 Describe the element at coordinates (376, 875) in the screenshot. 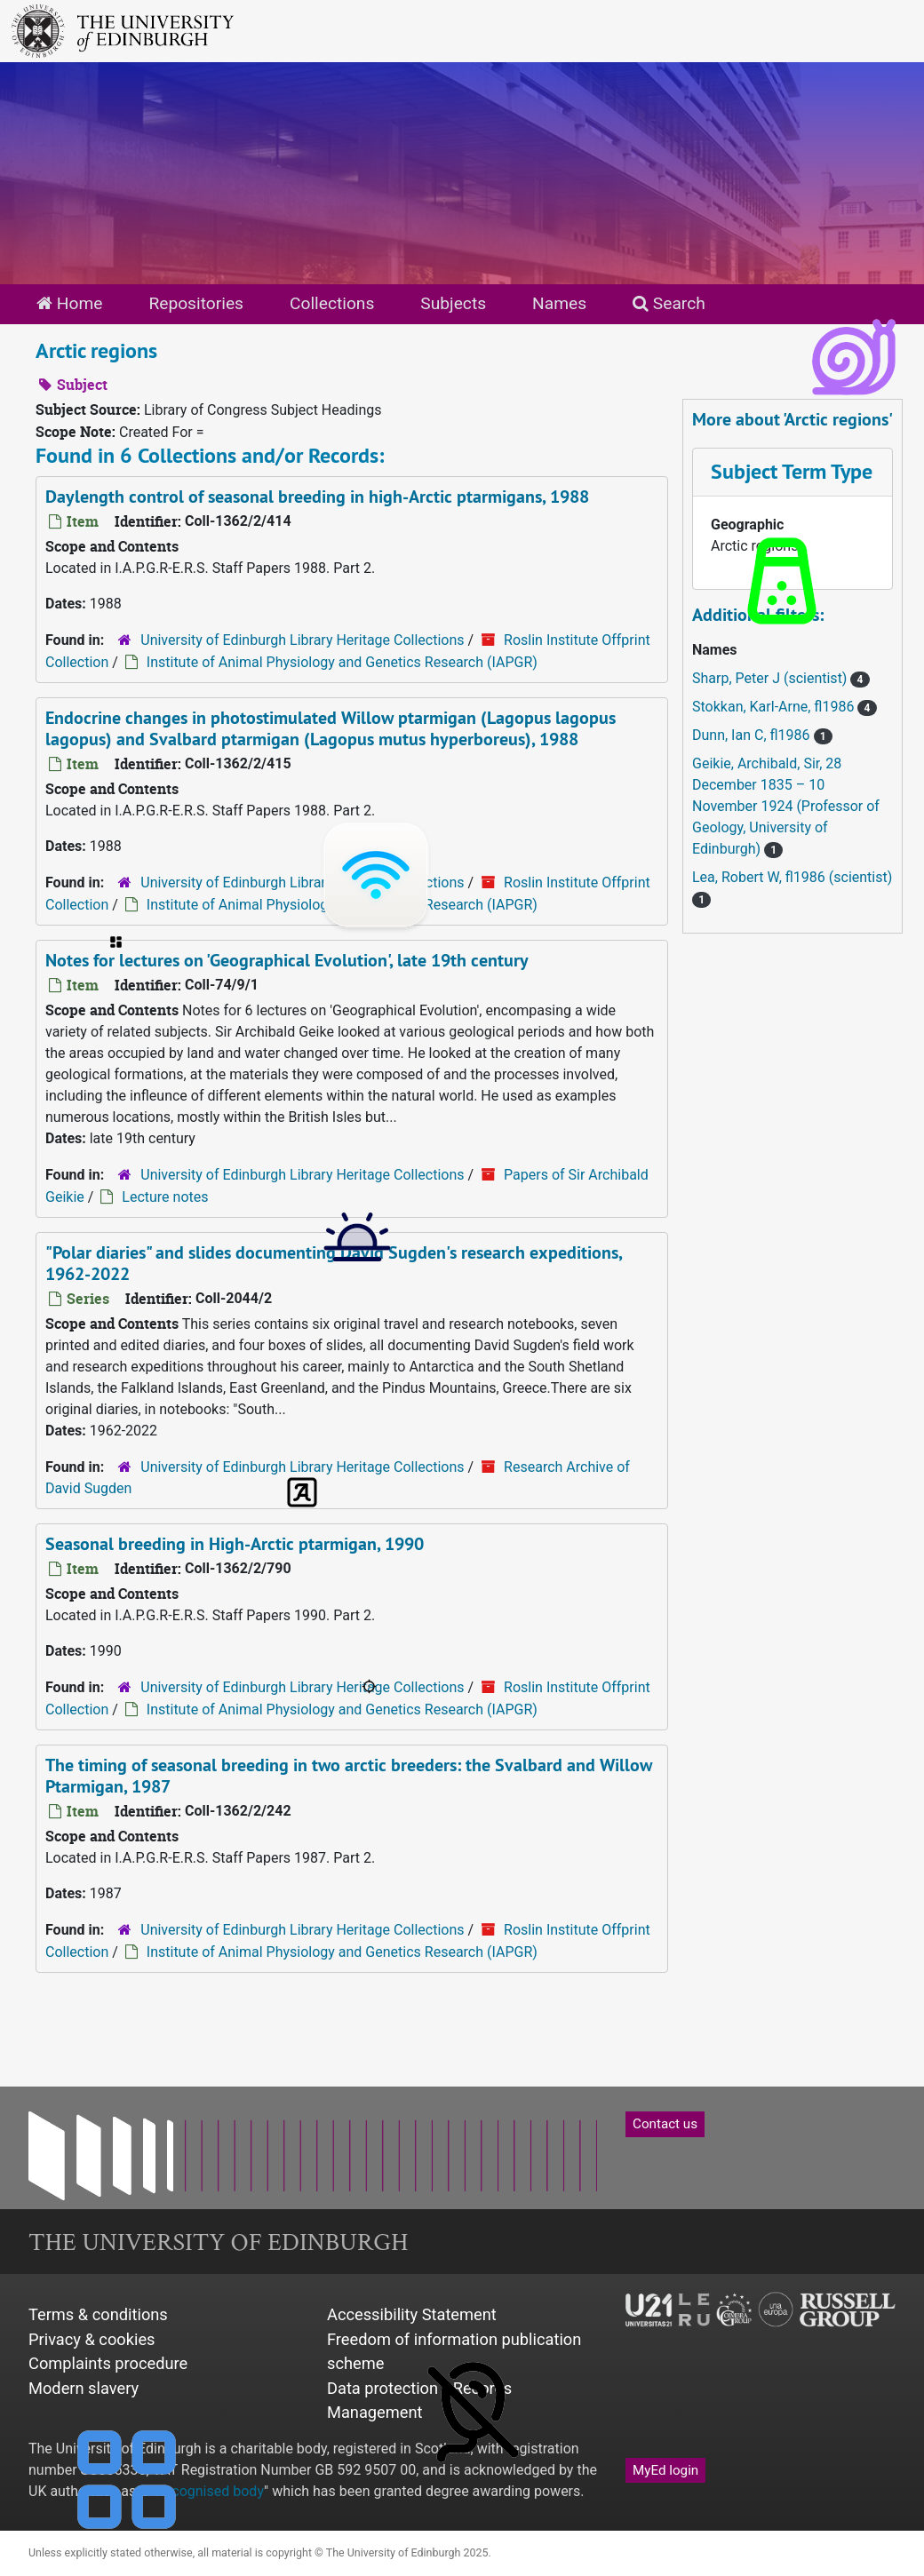

I see `access wireless network settings` at that location.